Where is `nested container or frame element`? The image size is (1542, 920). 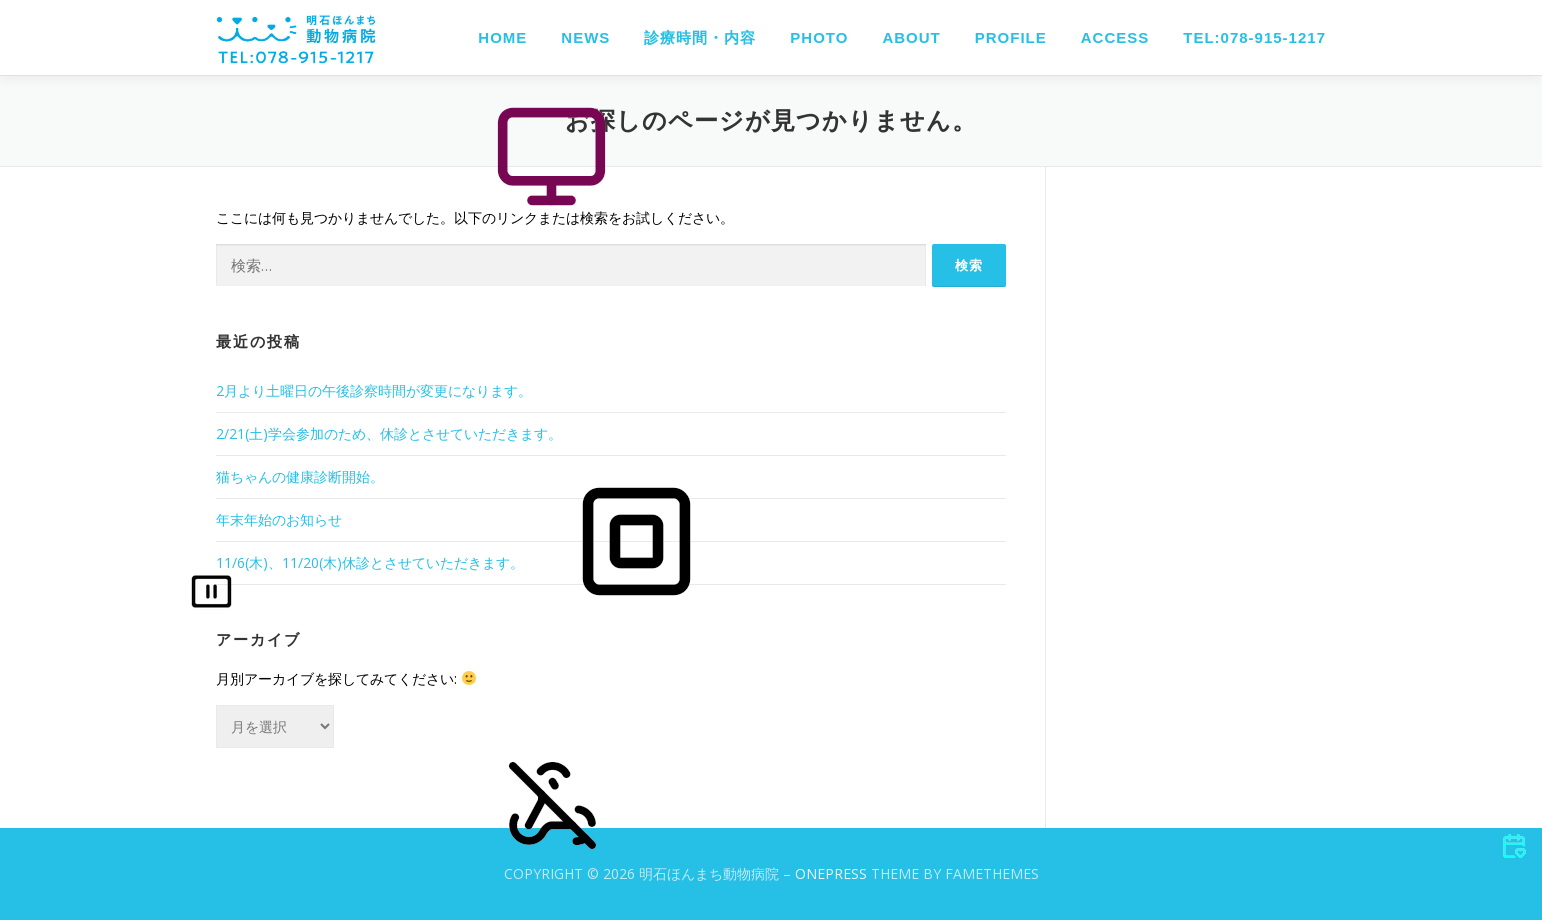 nested container or frame element is located at coordinates (636, 541).